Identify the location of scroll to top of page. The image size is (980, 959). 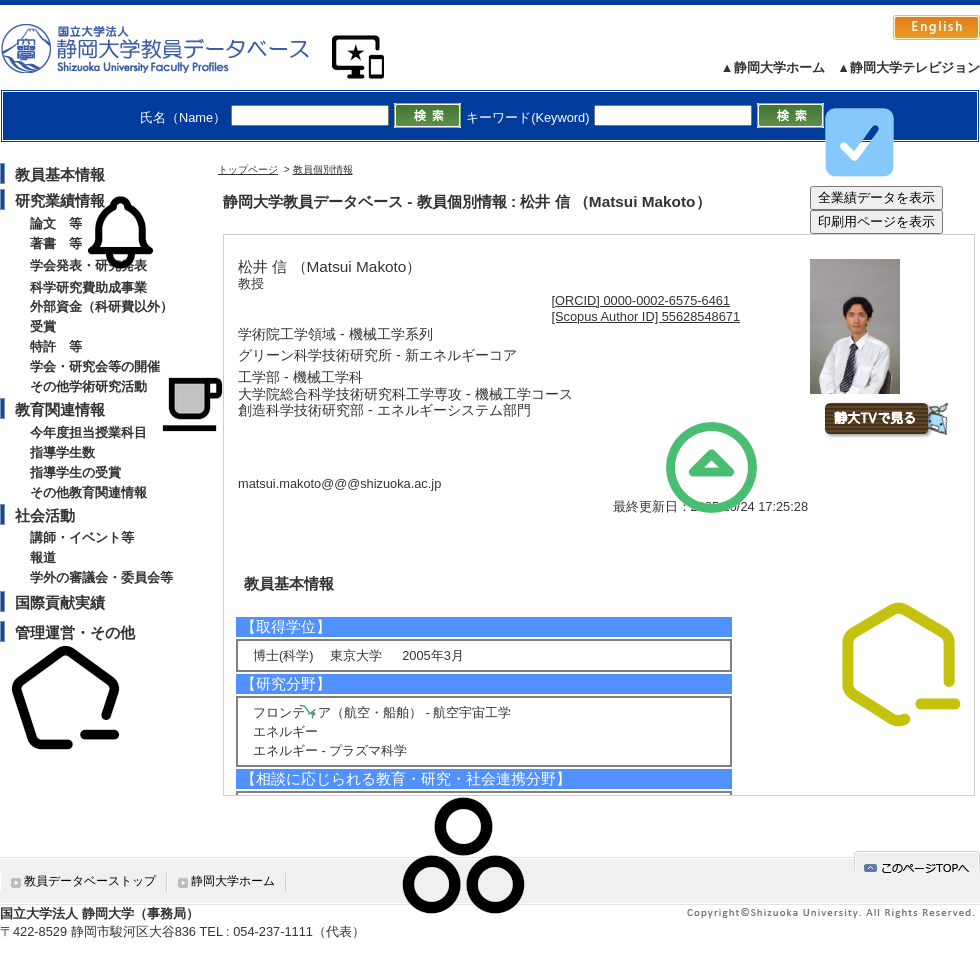
(711, 467).